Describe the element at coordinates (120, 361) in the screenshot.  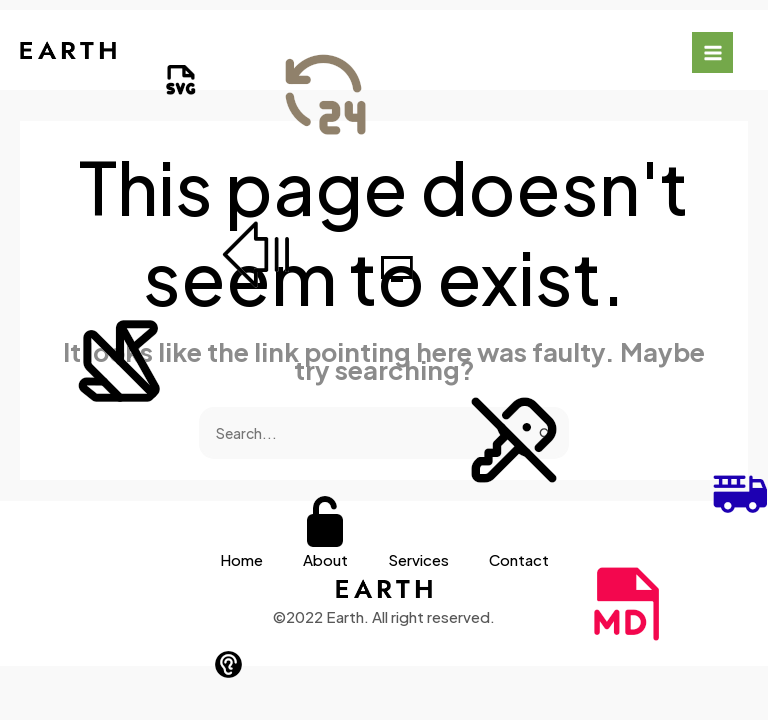
I see `access paper crafts or origami tutorials` at that location.